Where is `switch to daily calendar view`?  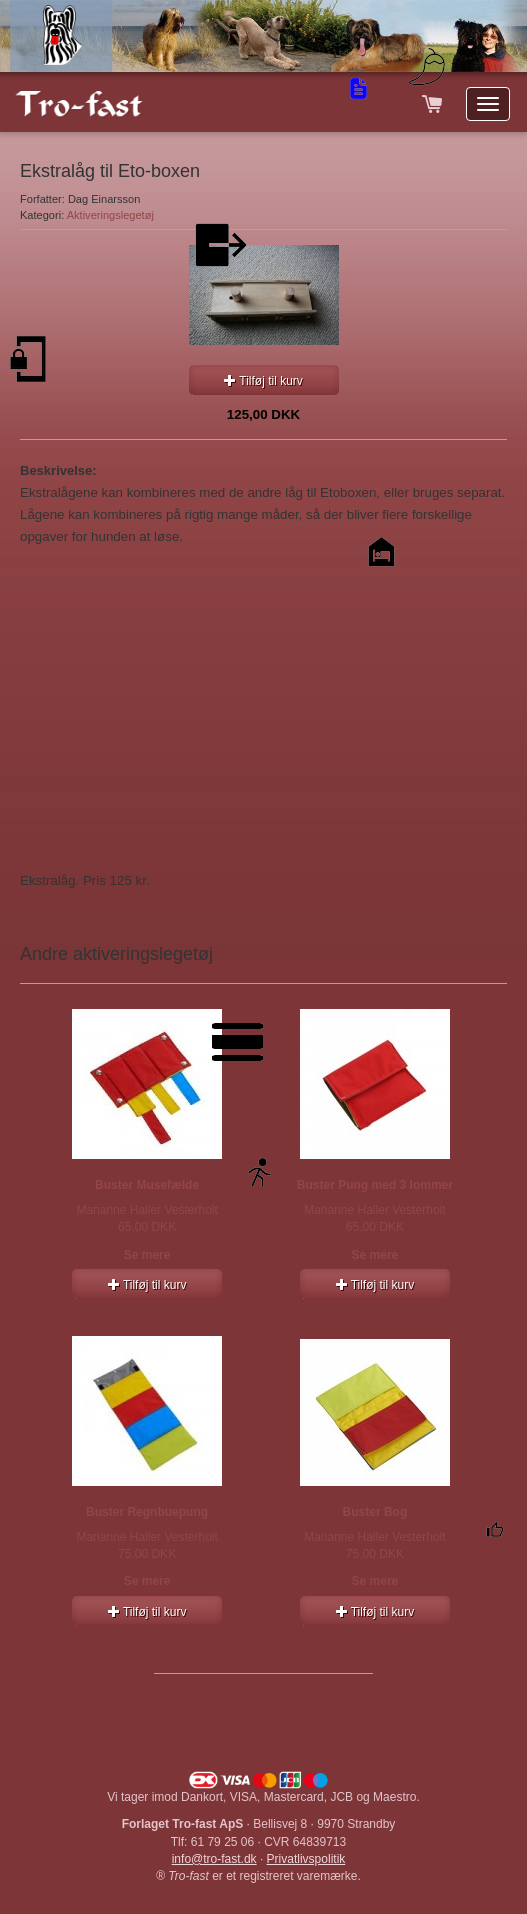
switch to daily calendar view is located at coordinates (237, 1040).